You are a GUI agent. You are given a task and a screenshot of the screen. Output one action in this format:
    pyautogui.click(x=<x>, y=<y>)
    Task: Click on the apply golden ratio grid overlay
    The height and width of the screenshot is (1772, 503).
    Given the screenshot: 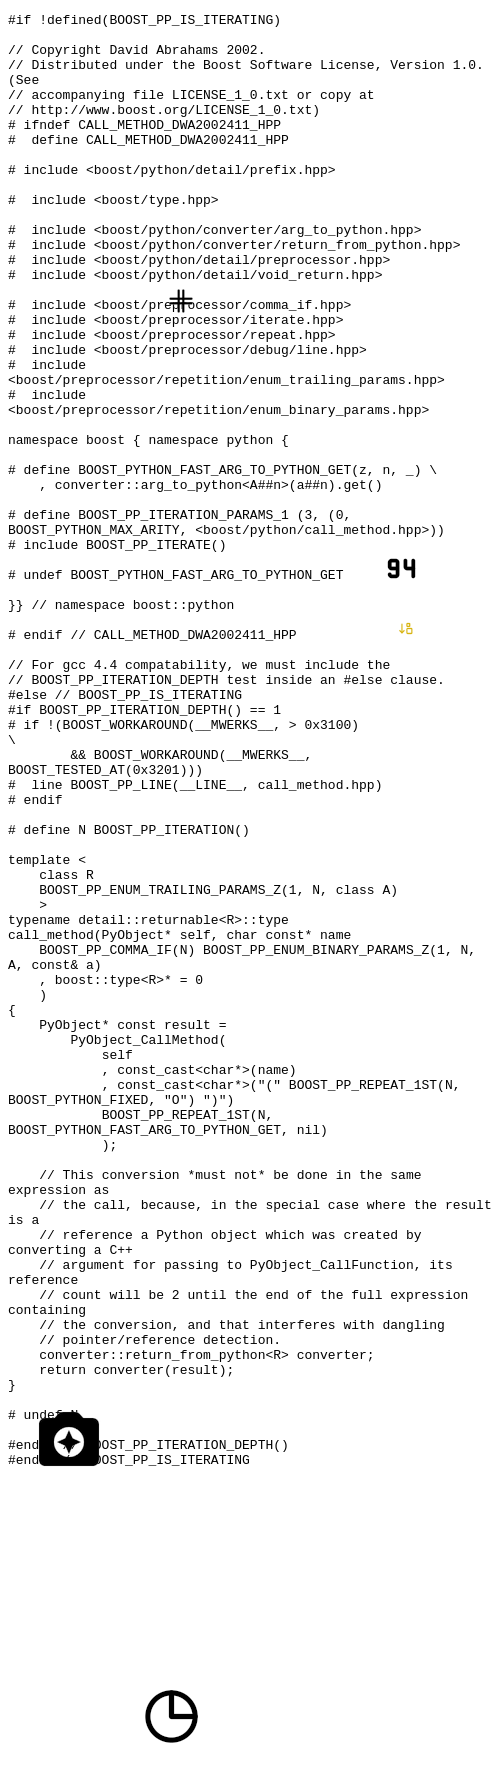 What is the action you would take?
    pyautogui.click(x=181, y=301)
    